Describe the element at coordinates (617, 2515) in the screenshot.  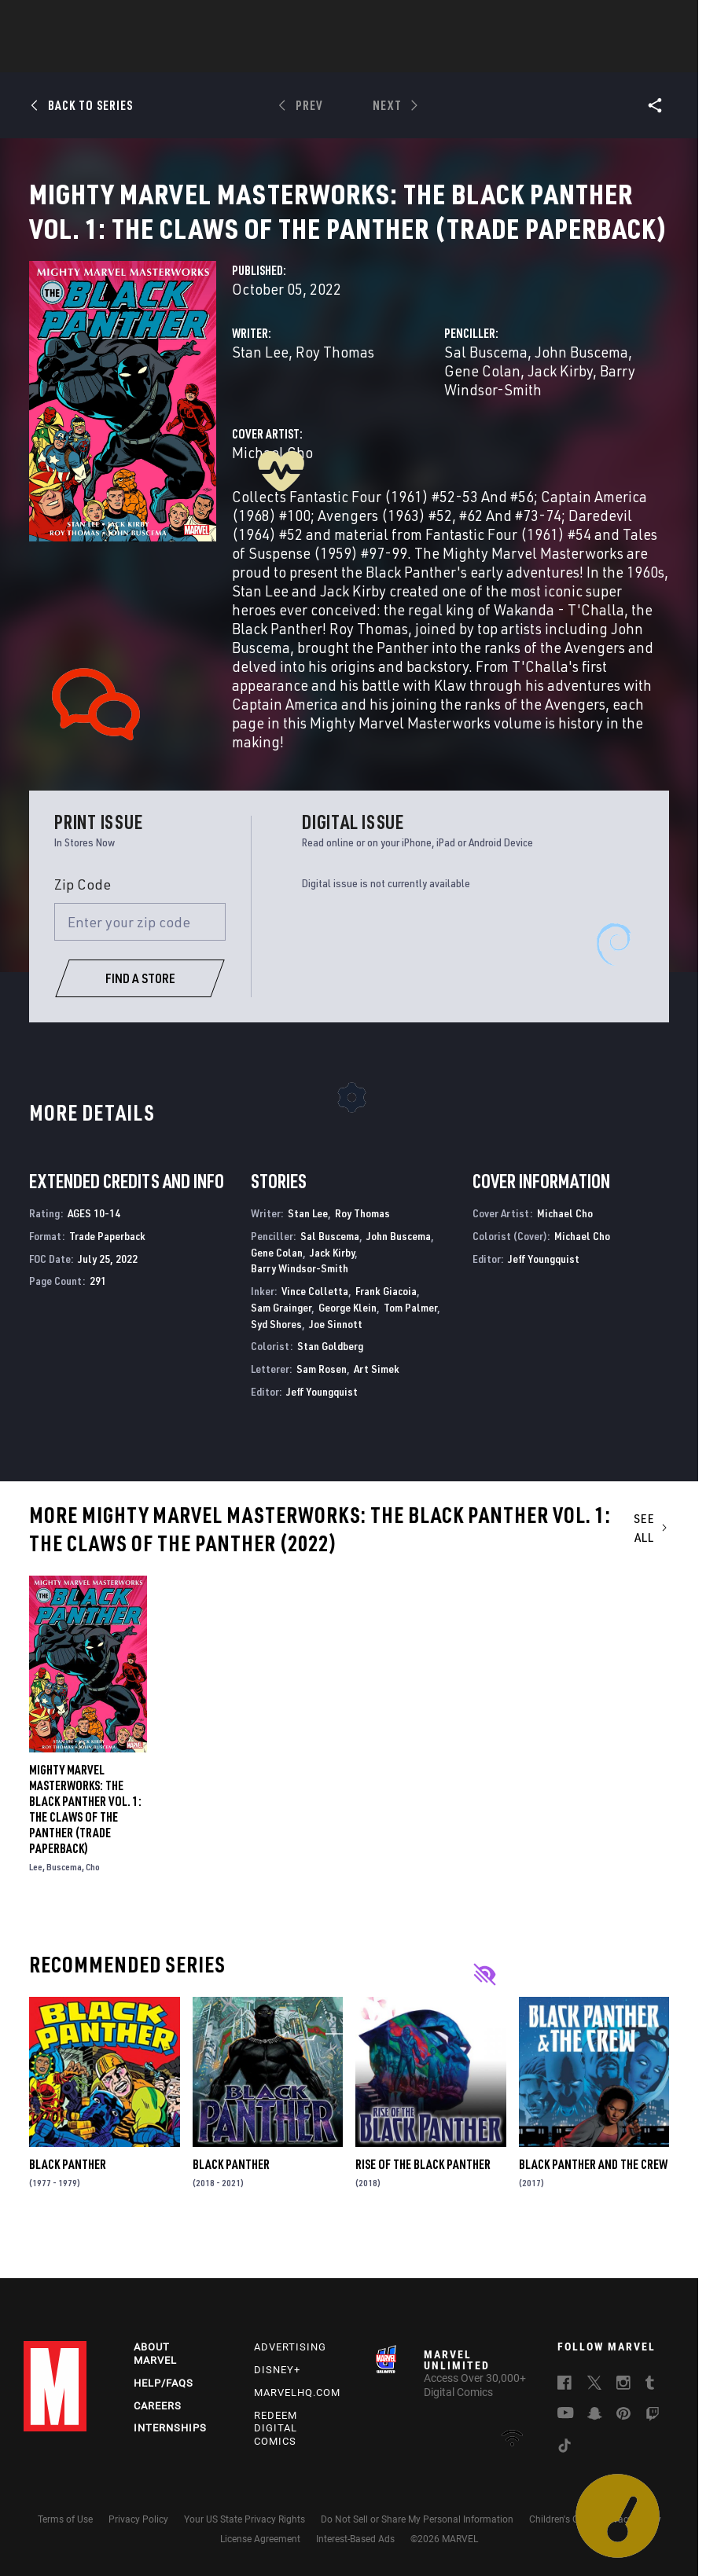
I see `view system performance or speed metrics` at that location.